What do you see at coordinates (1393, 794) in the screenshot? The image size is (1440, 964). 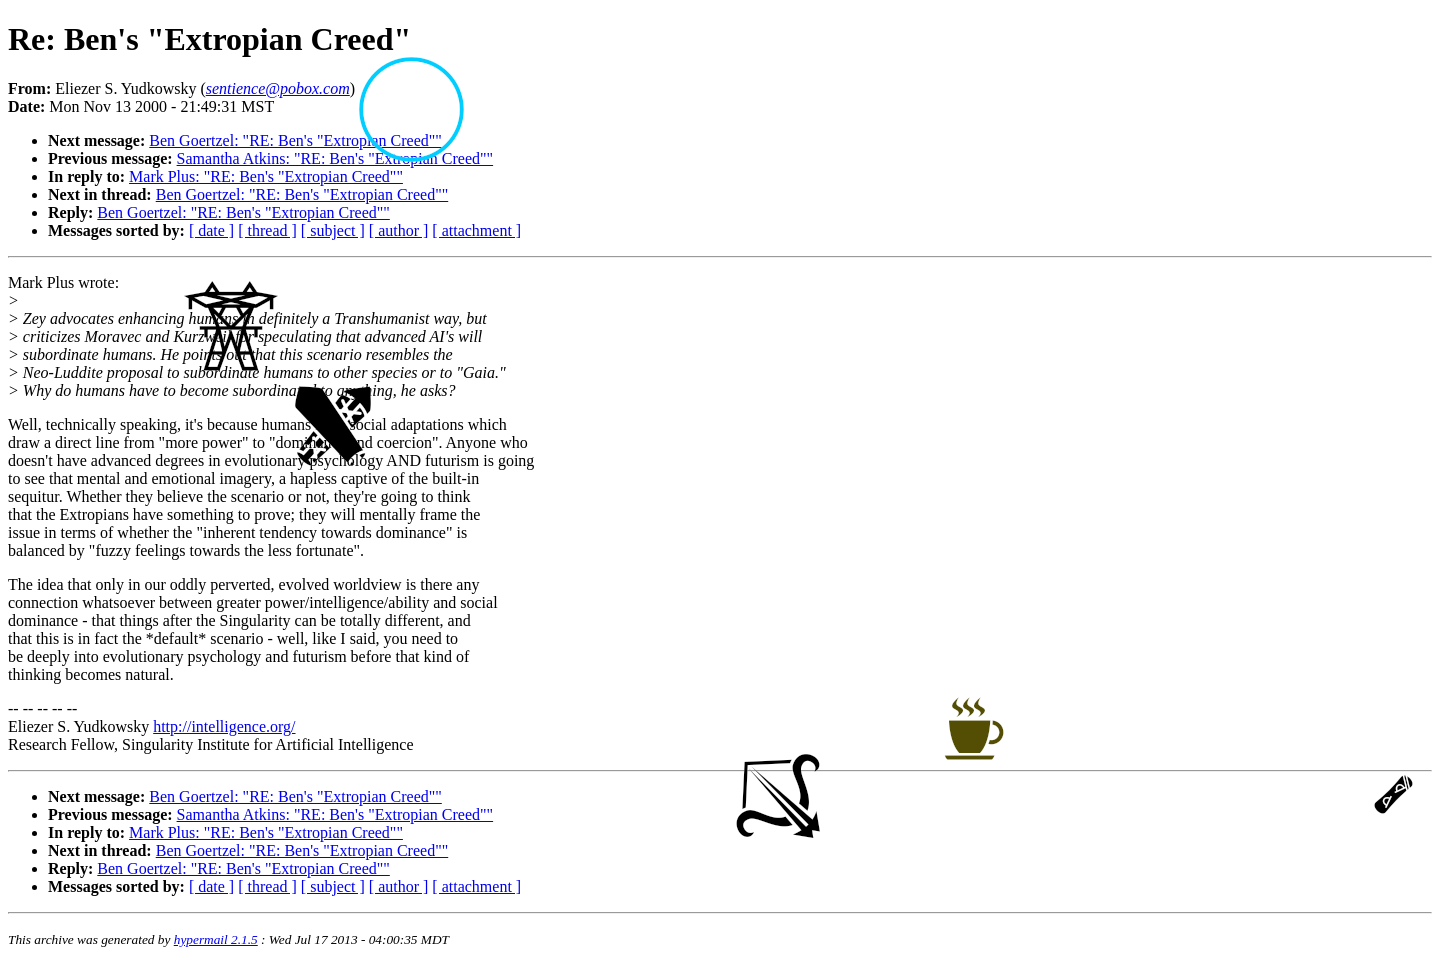 I see `access snowboarding or winter sports content` at bounding box center [1393, 794].